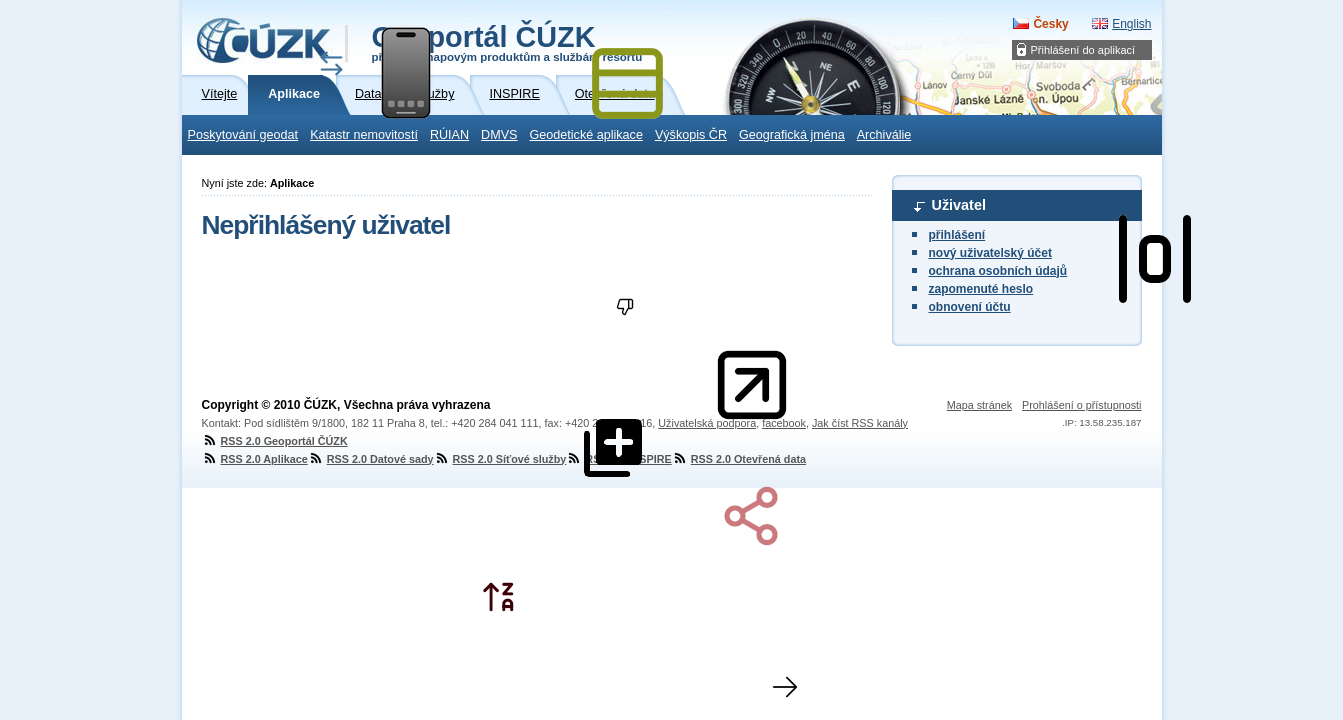 The width and height of the screenshot is (1343, 720). I want to click on distribute objects with equal spacing horizontally, so click(1155, 259).